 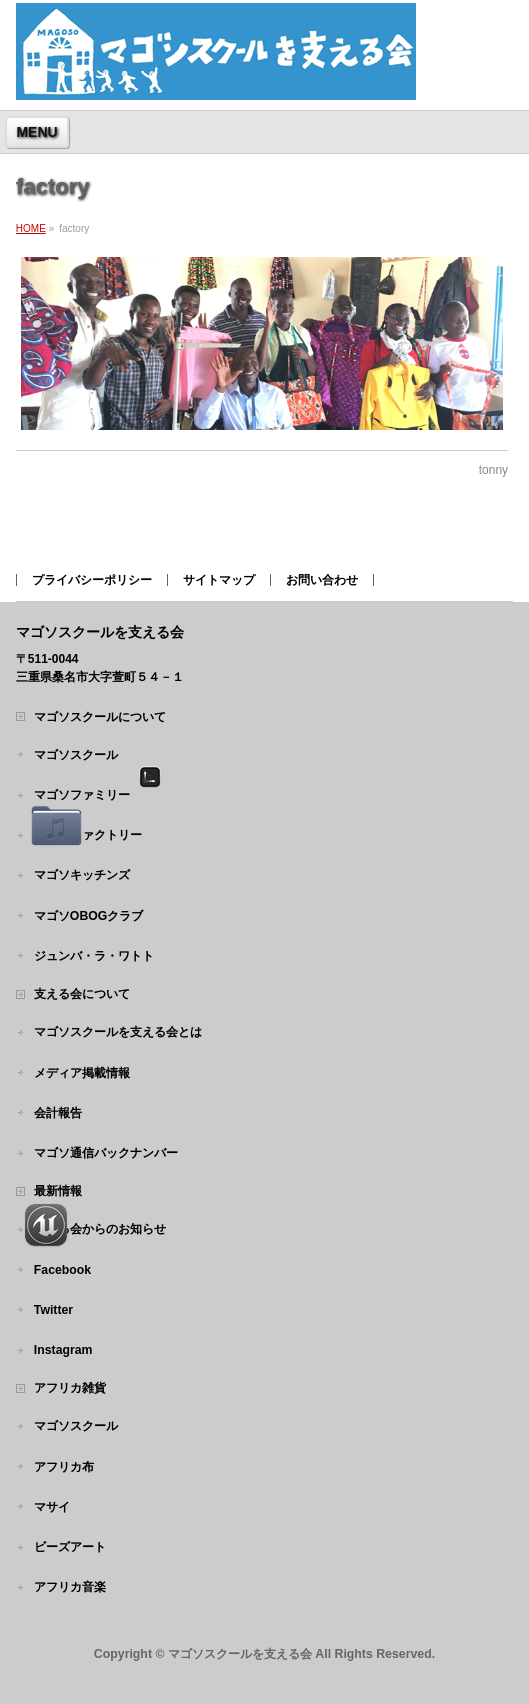 What do you see at coordinates (56, 825) in the screenshot?
I see `open your music files folder` at bounding box center [56, 825].